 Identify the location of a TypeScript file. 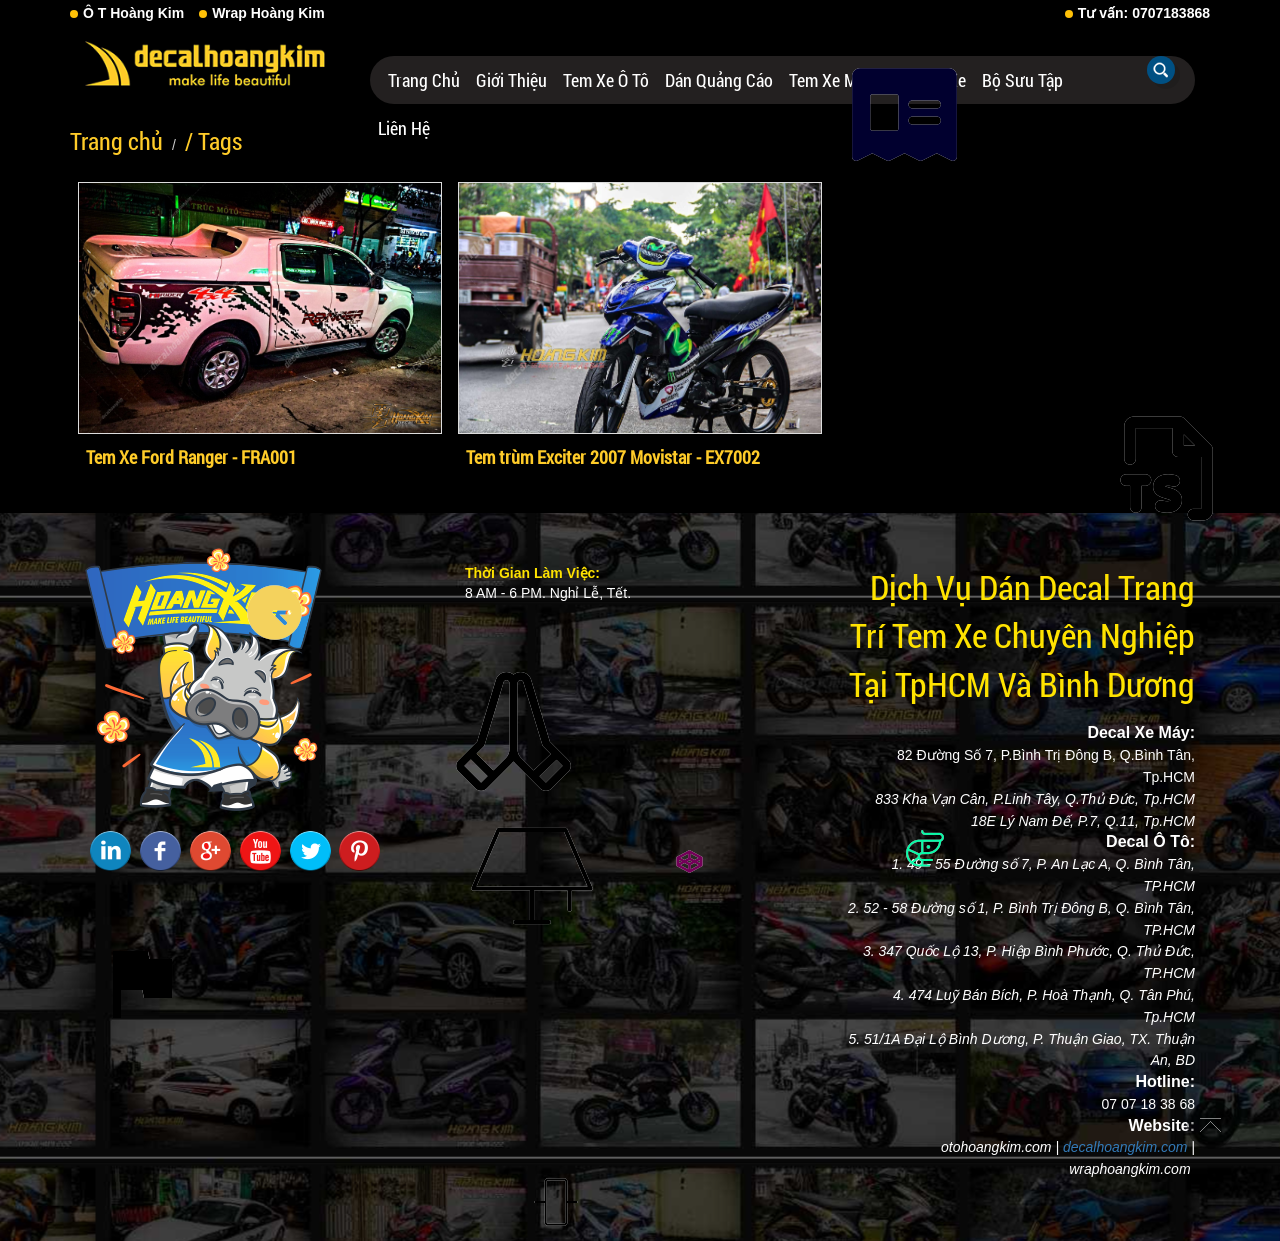
(1168, 468).